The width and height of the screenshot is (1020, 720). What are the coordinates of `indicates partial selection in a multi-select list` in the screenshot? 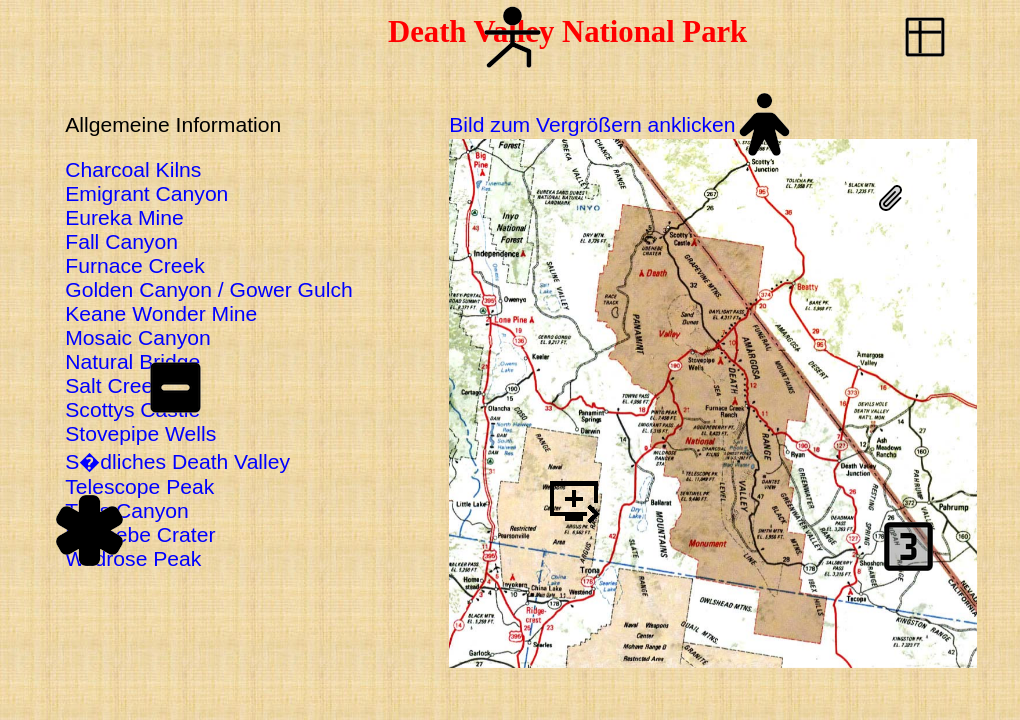 It's located at (175, 387).